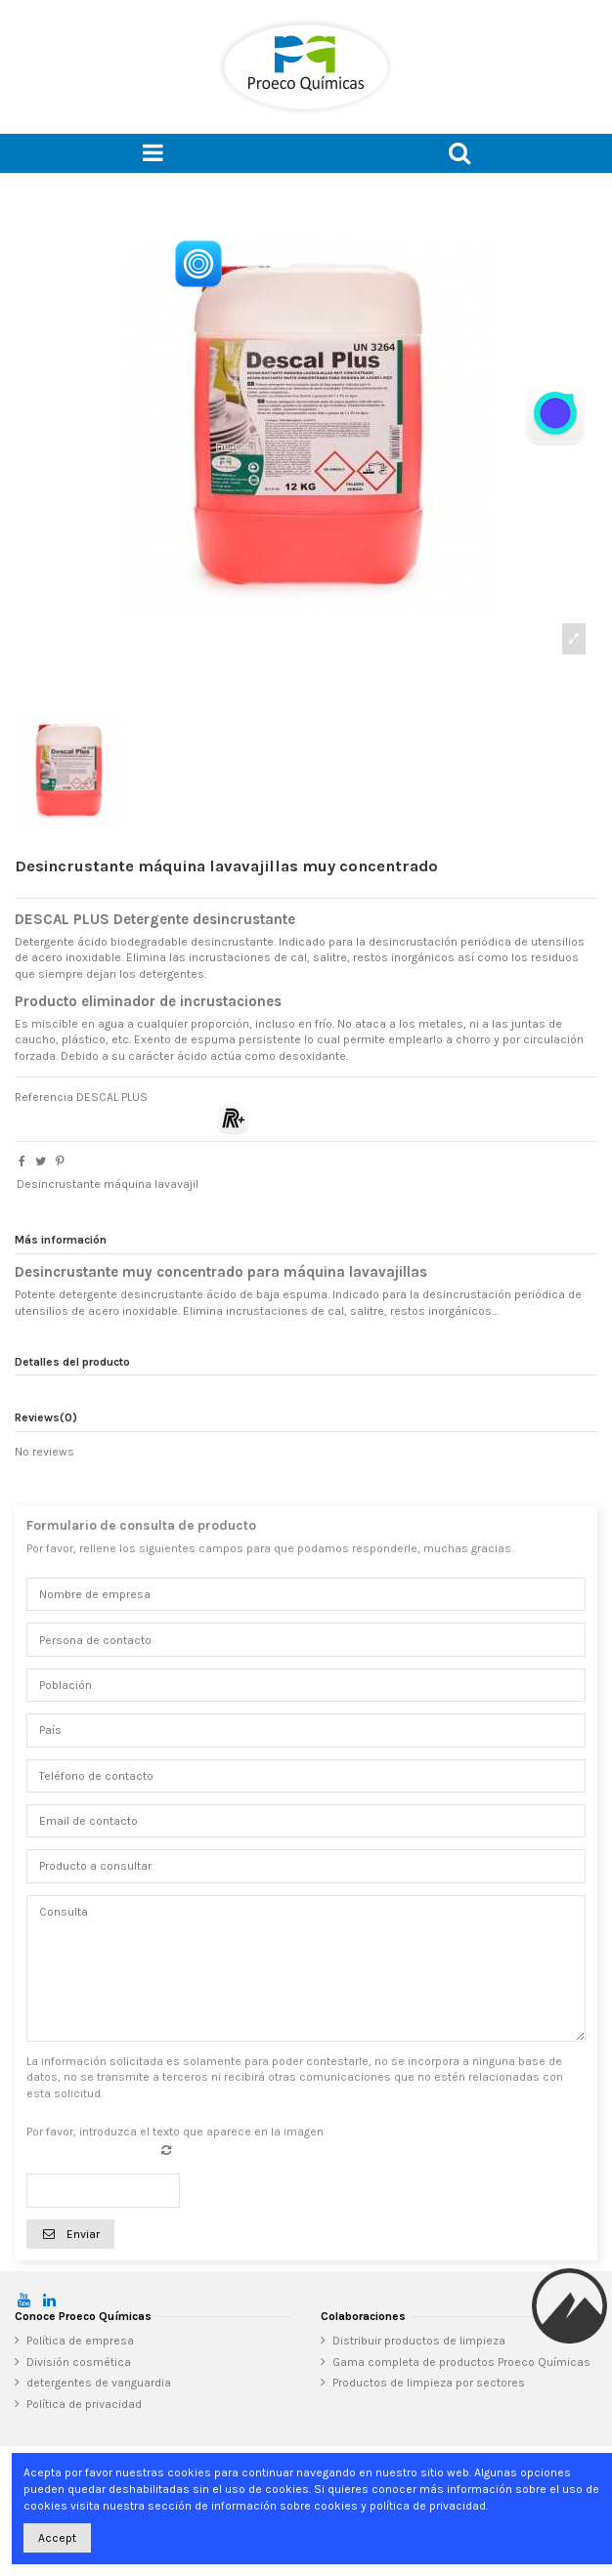  I want to click on open zen browser (twilight variant), so click(198, 264).